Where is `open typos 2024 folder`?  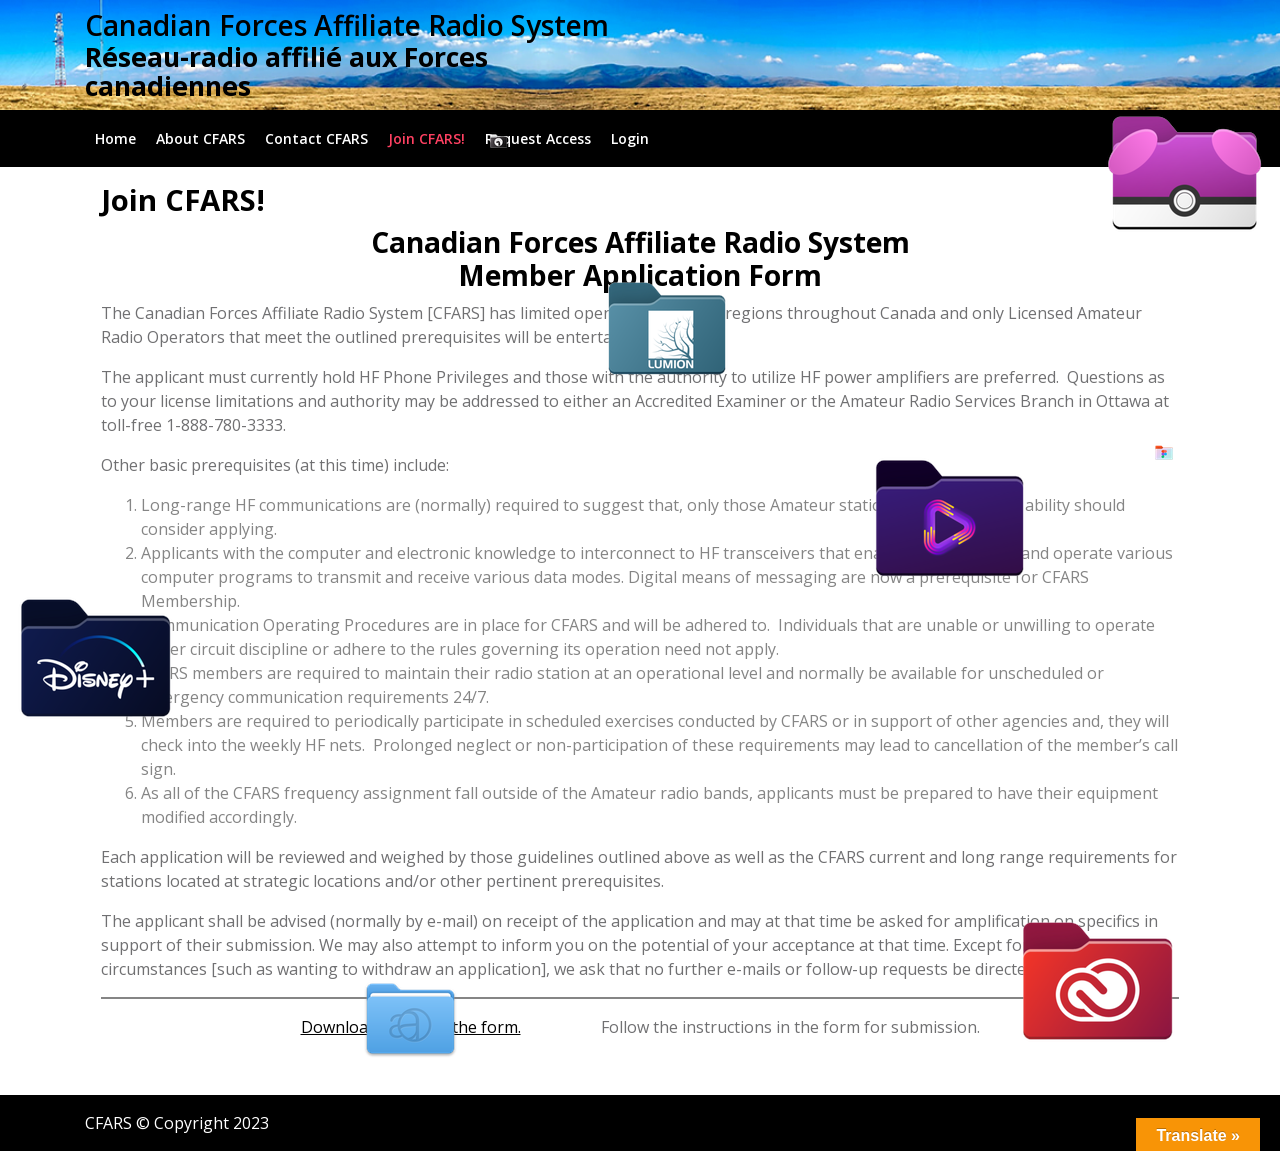
open typos 2024 folder is located at coordinates (410, 1018).